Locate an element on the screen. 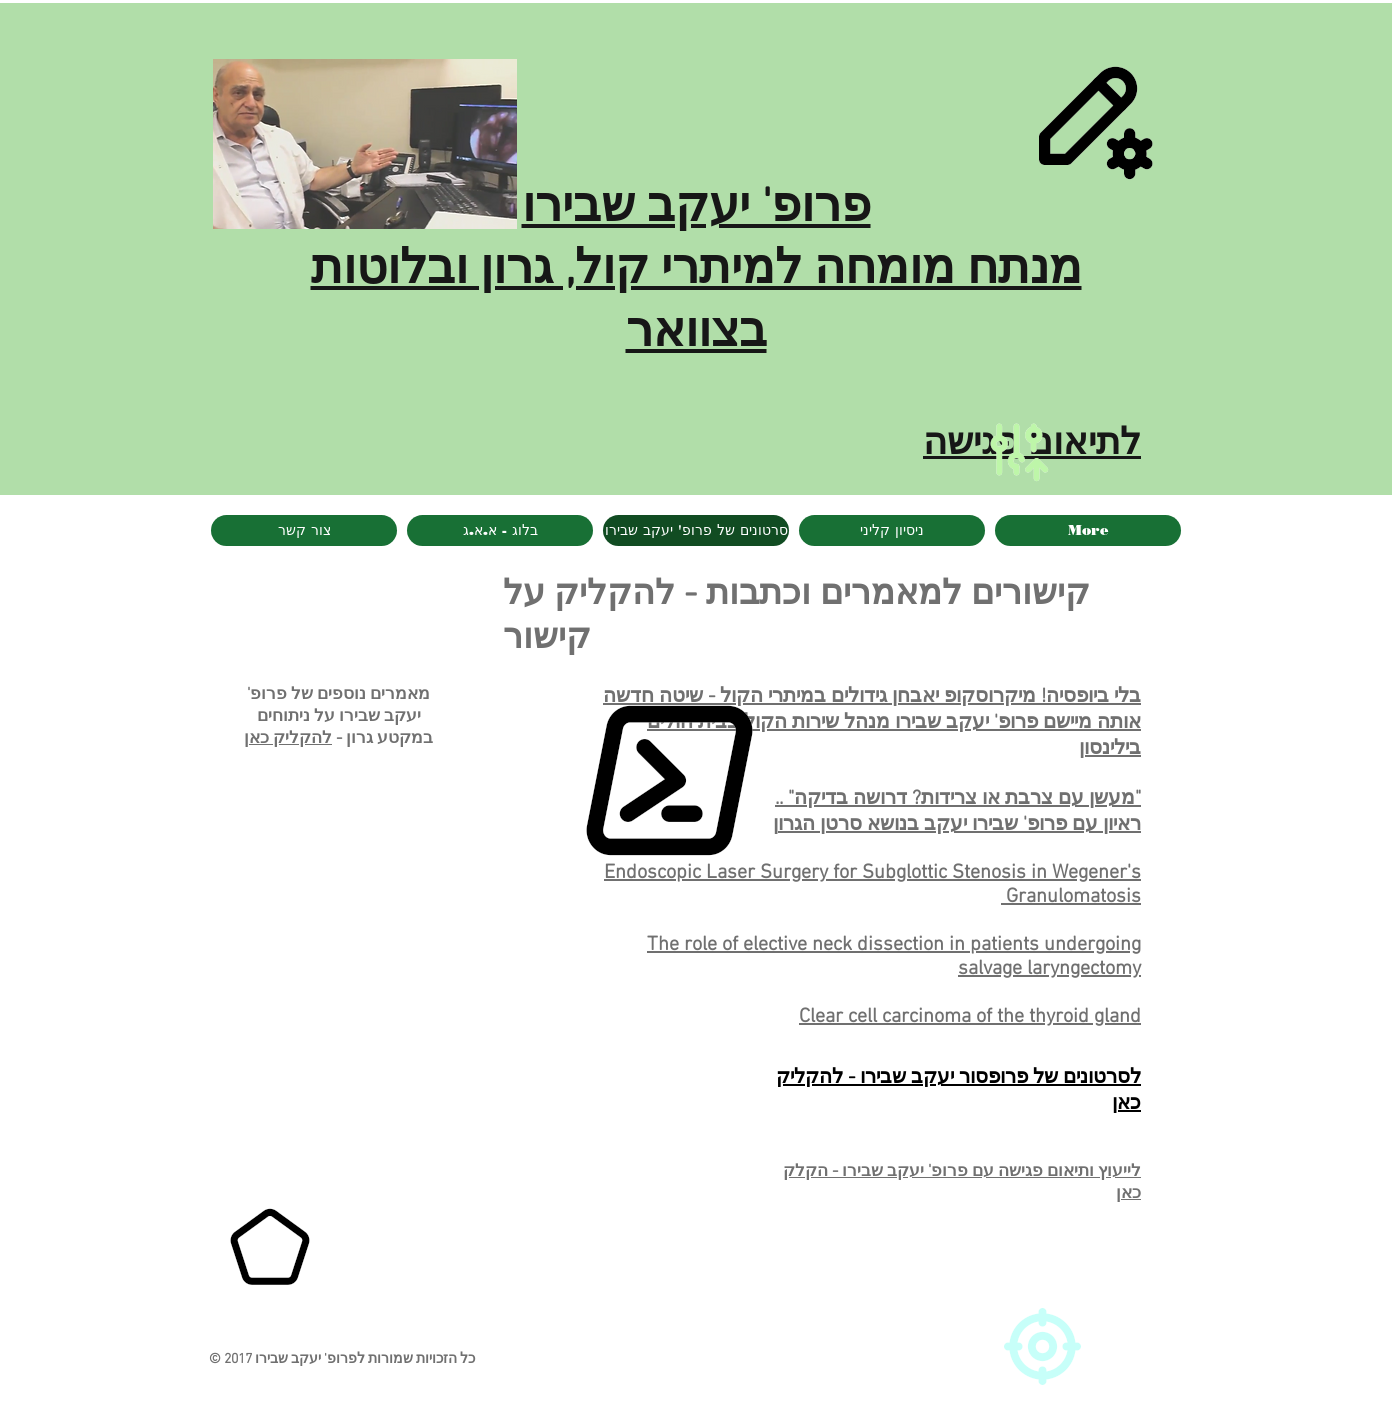  pentagon shape indicator is located at coordinates (270, 1249).